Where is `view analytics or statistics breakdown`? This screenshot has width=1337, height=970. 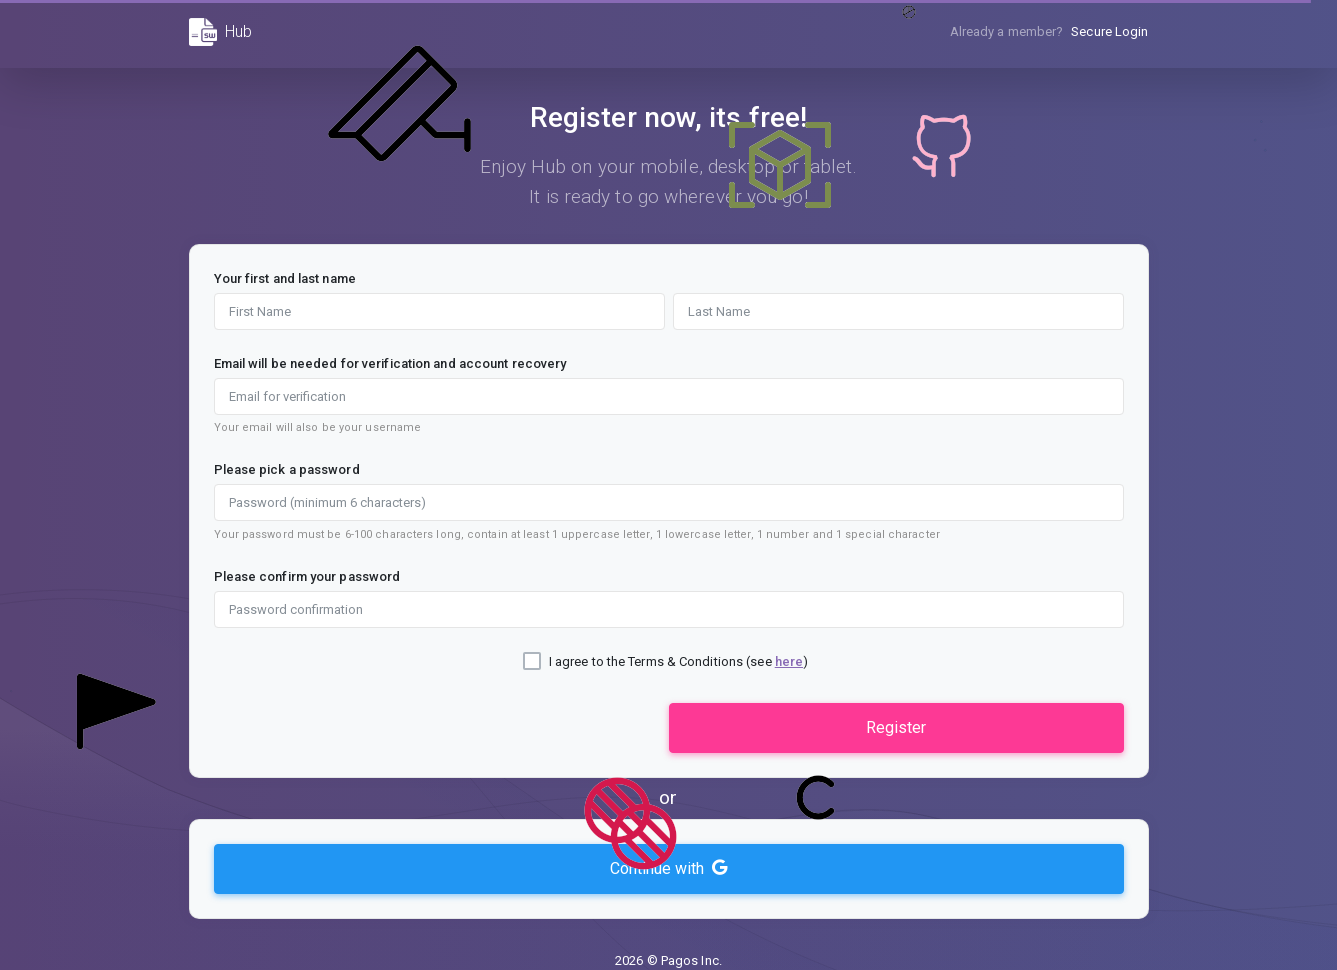
view analytics or statistics breakdown is located at coordinates (909, 12).